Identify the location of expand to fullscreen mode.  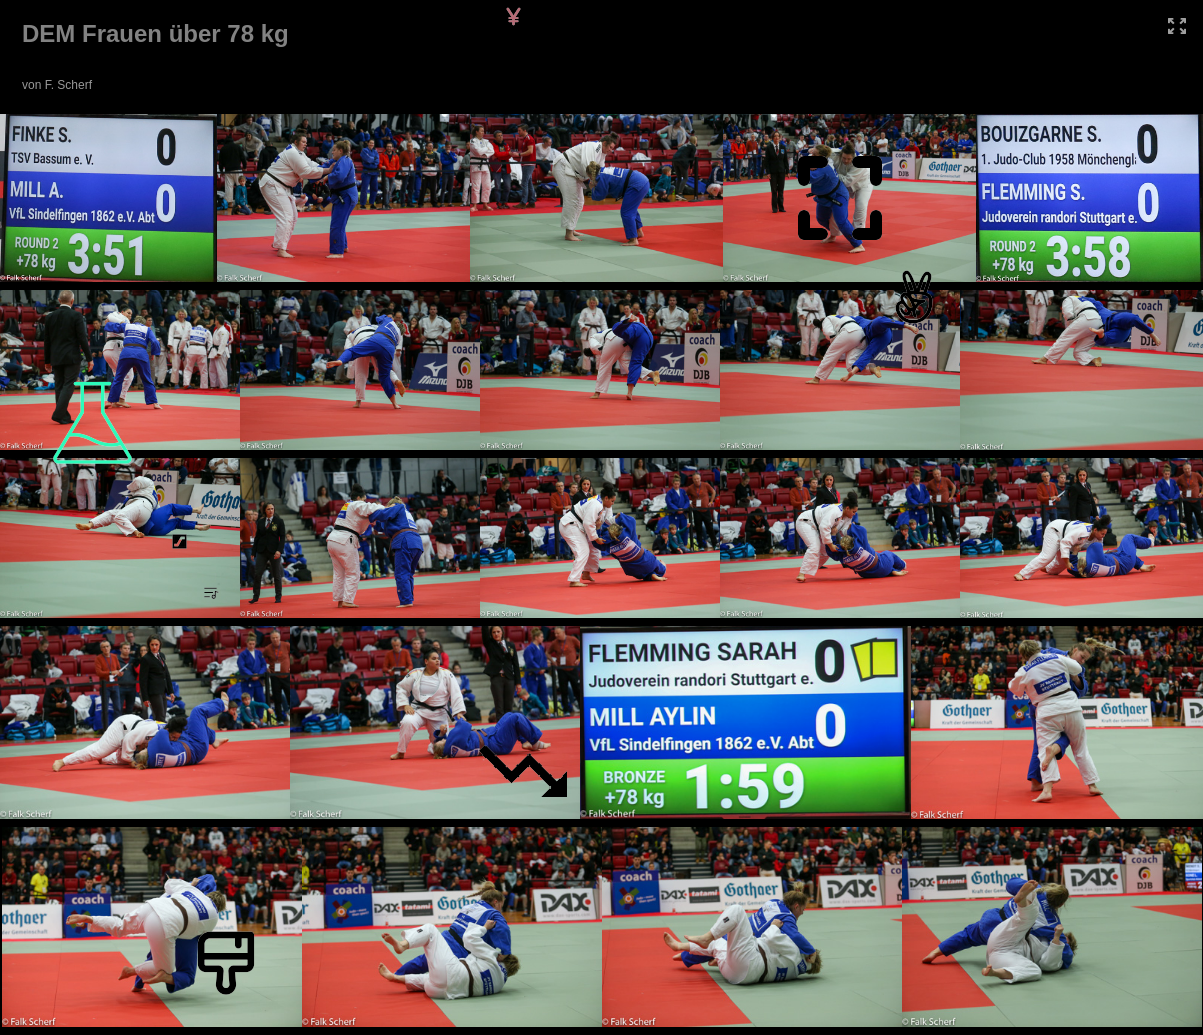
(840, 198).